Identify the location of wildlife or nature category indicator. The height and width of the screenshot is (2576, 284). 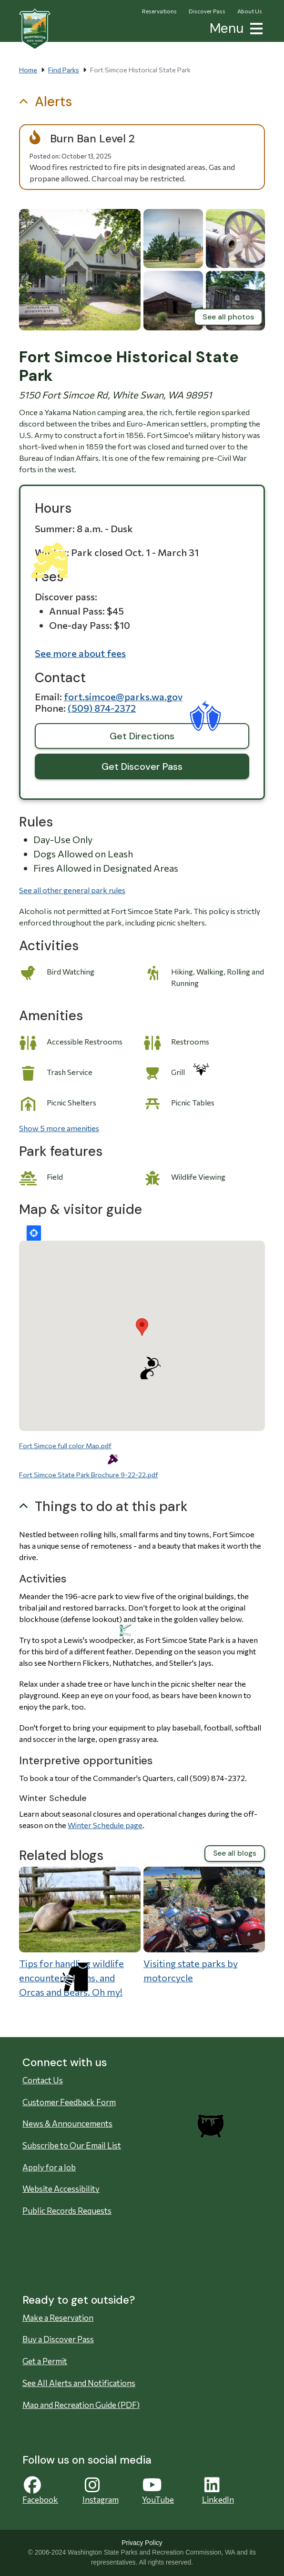
(201, 1069).